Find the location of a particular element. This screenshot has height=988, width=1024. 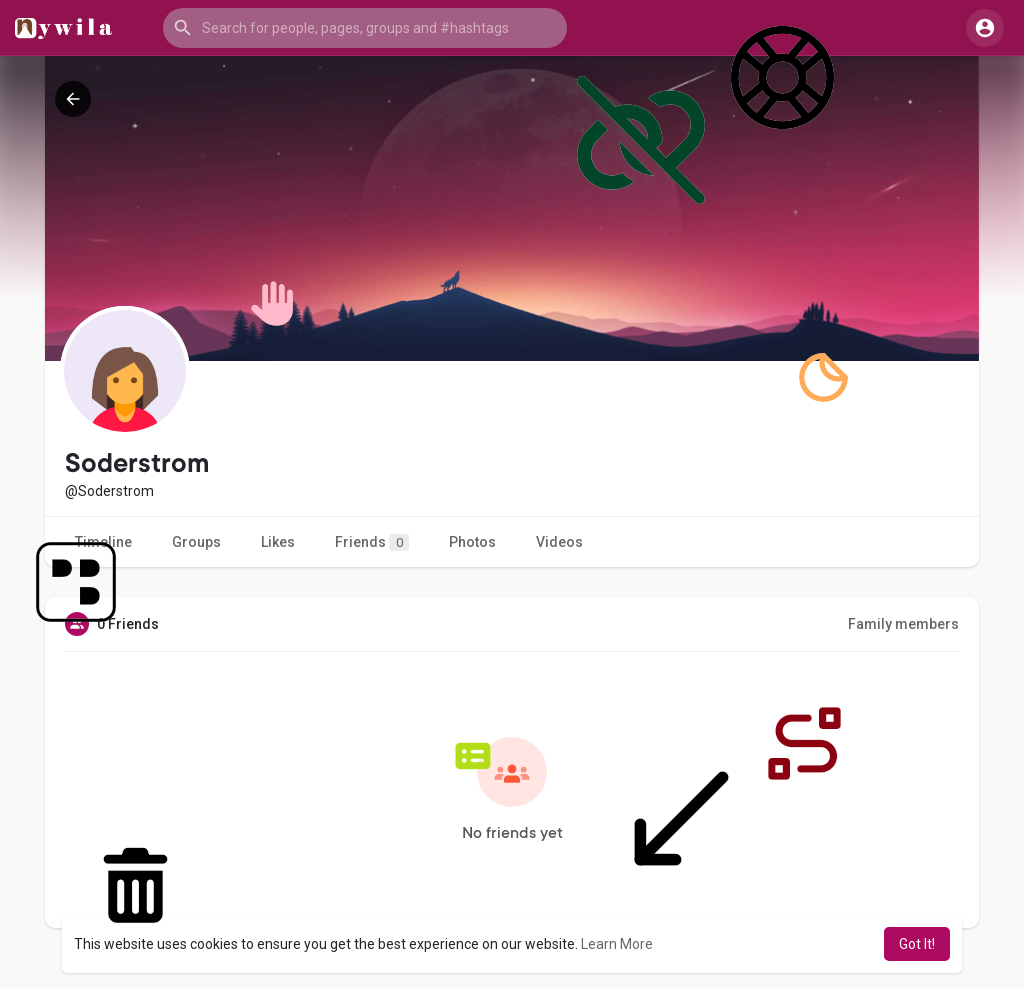

access help or support is located at coordinates (782, 77).